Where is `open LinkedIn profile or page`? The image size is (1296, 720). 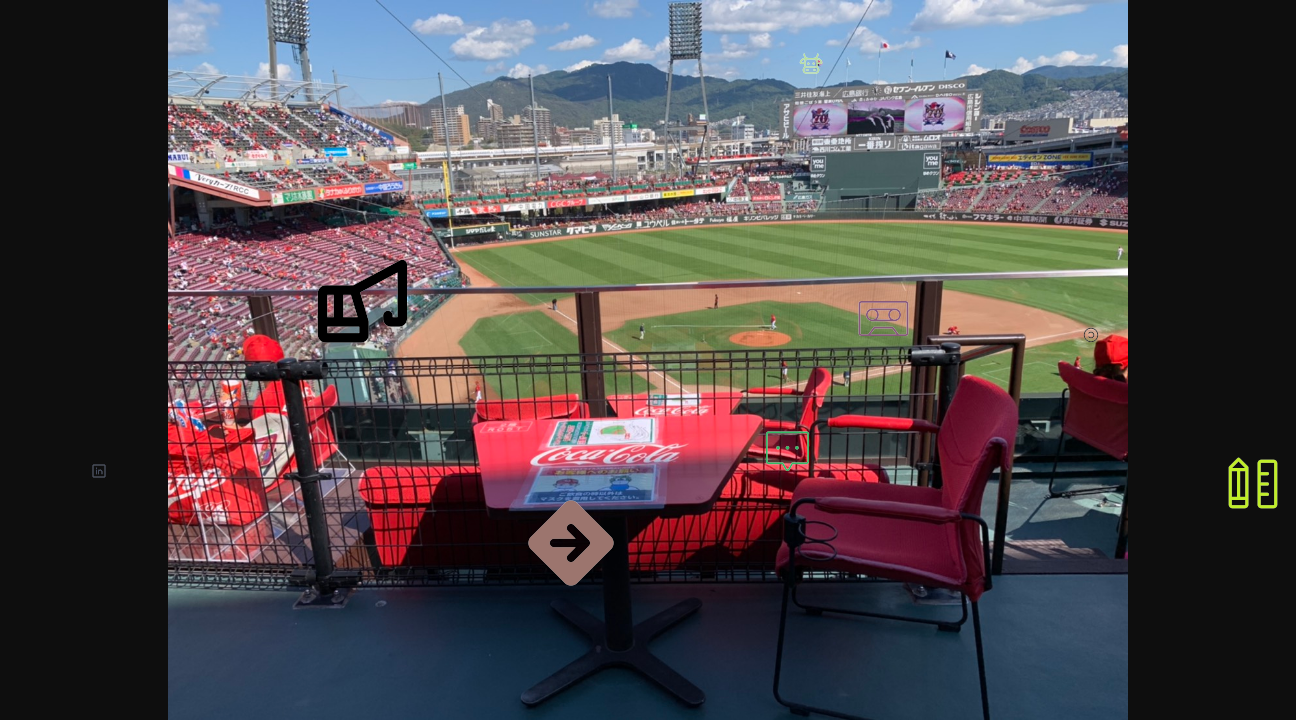 open LinkedIn profile or page is located at coordinates (99, 471).